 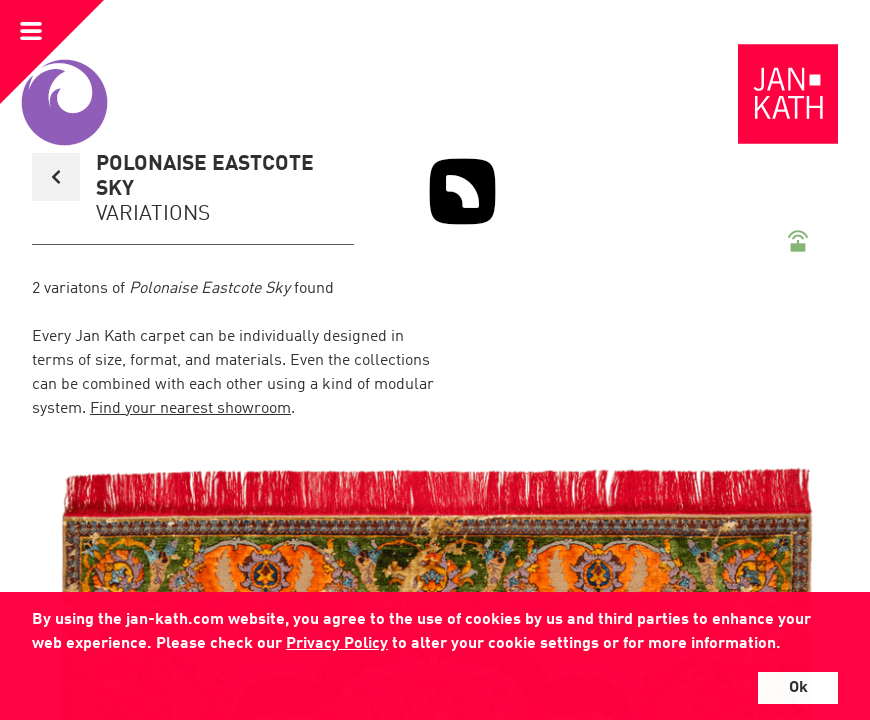 I want to click on access router or network settings, so click(x=798, y=241).